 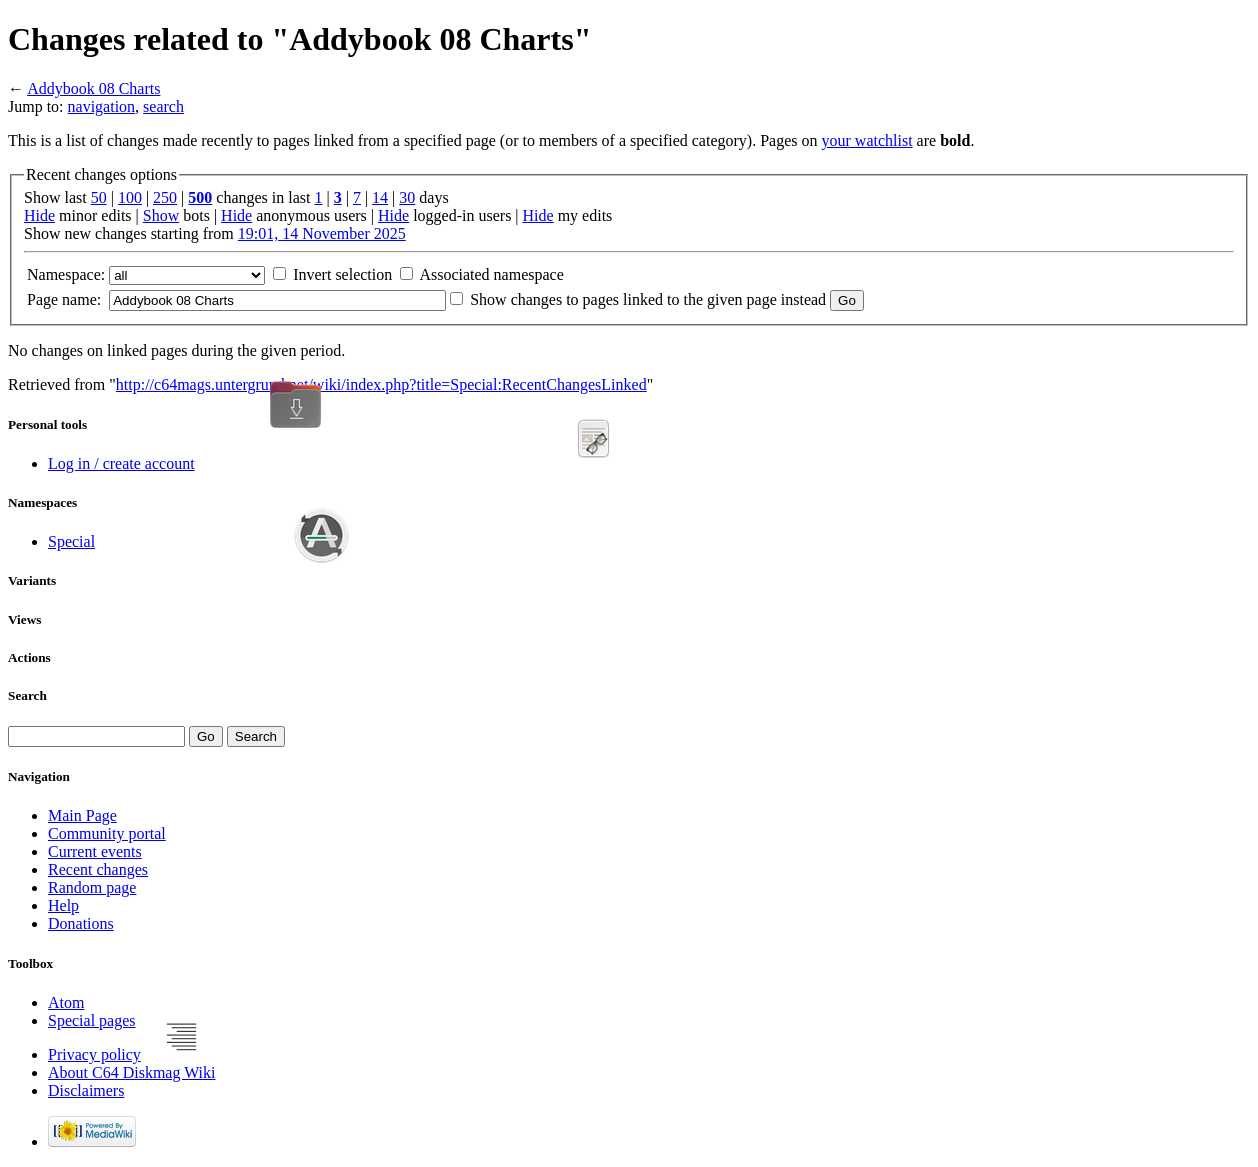 What do you see at coordinates (321, 535) in the screenshot?
I see `check for available software updates` at bounding box center [321, 535].